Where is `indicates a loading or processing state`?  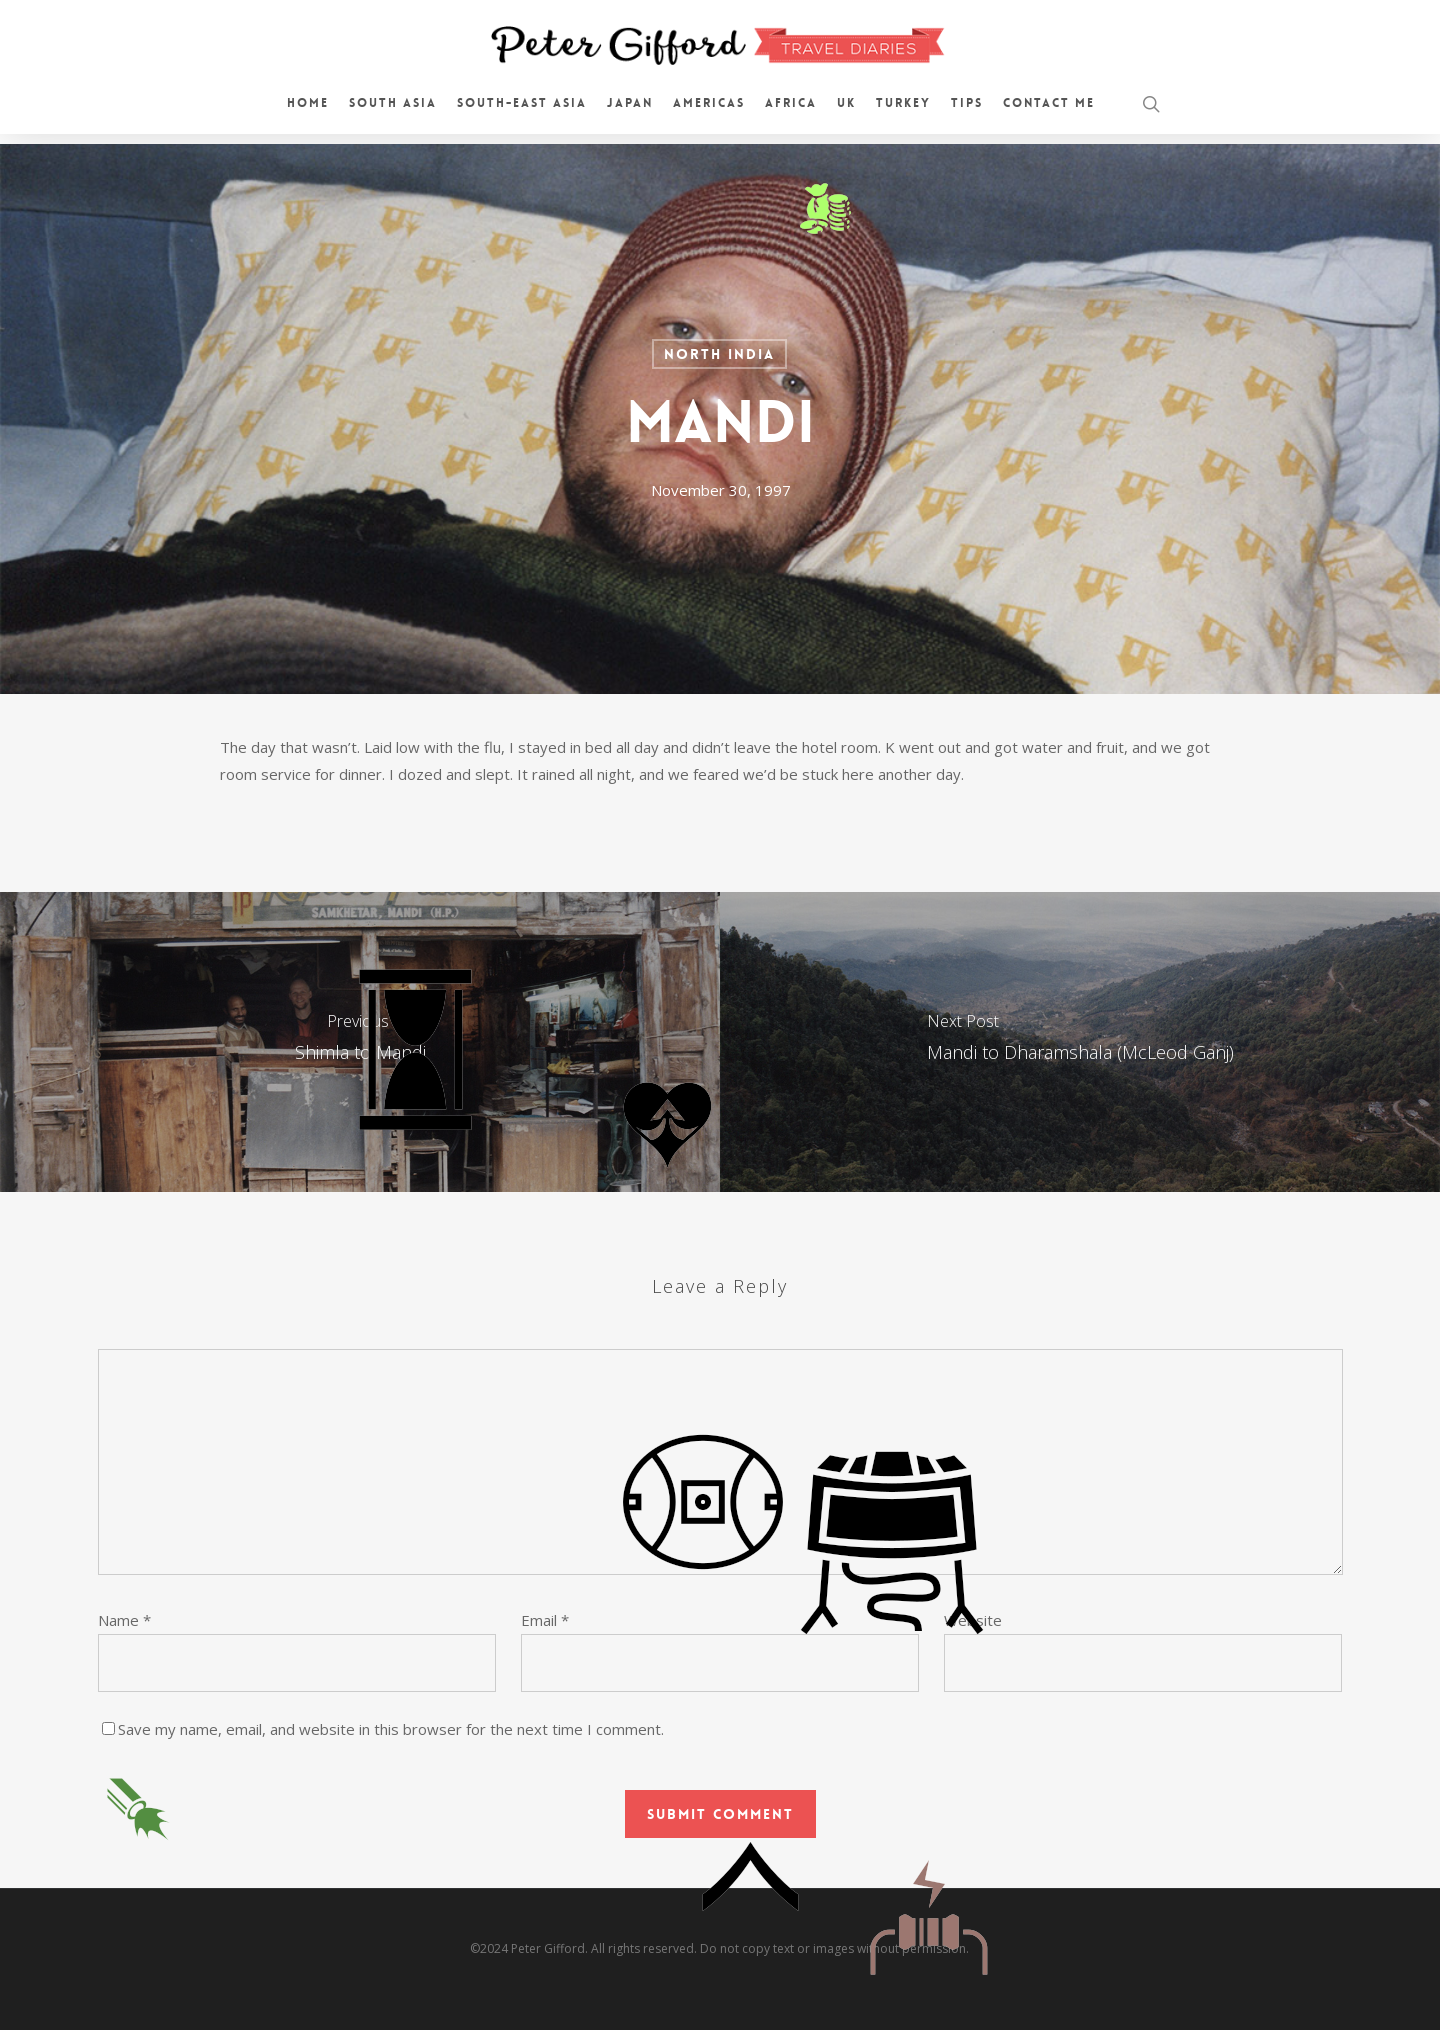 indicates a loading or processing state is located at coordinates (414, 1049).